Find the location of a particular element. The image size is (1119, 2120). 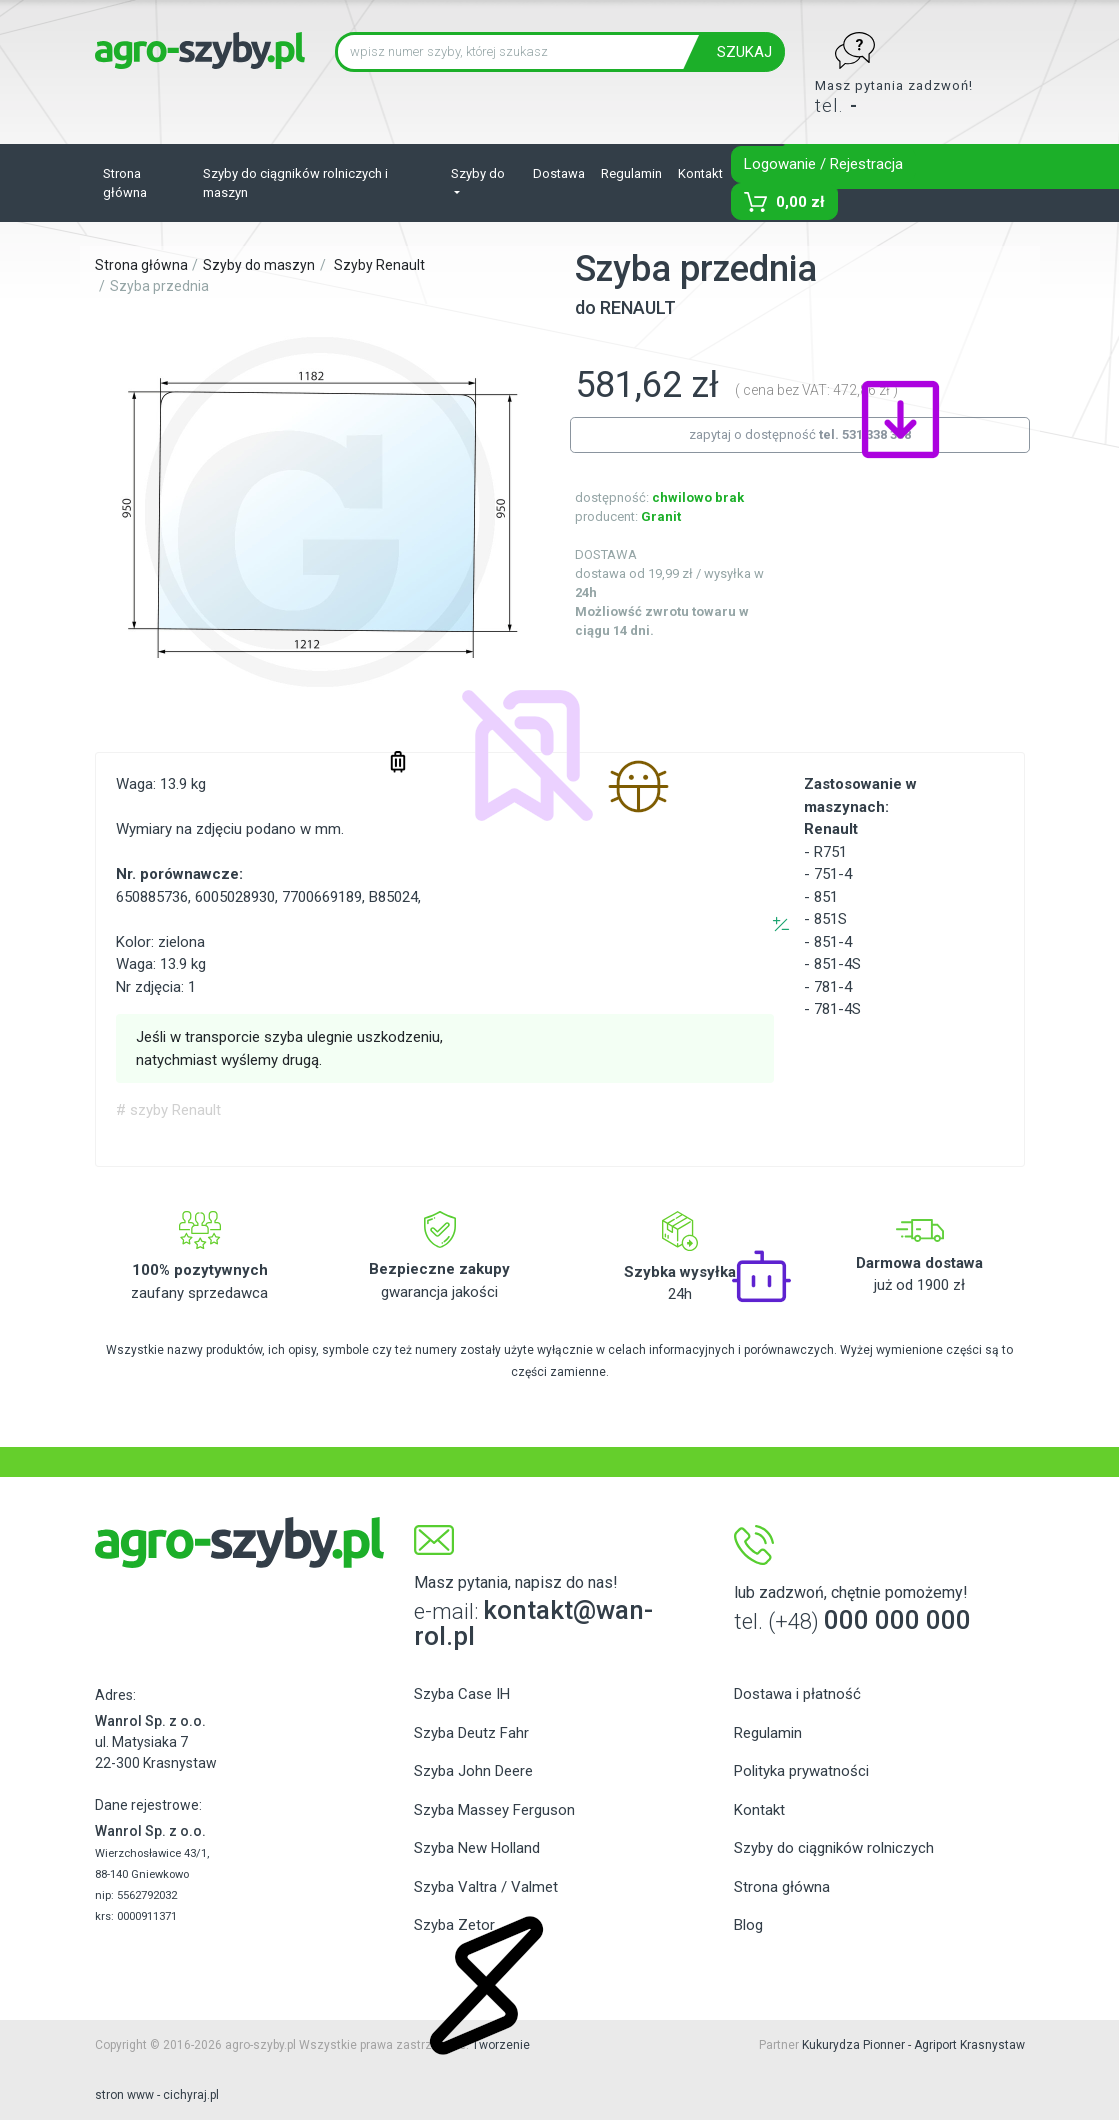

toggle between adding or subtracting values is located at coordinates (781, 925).